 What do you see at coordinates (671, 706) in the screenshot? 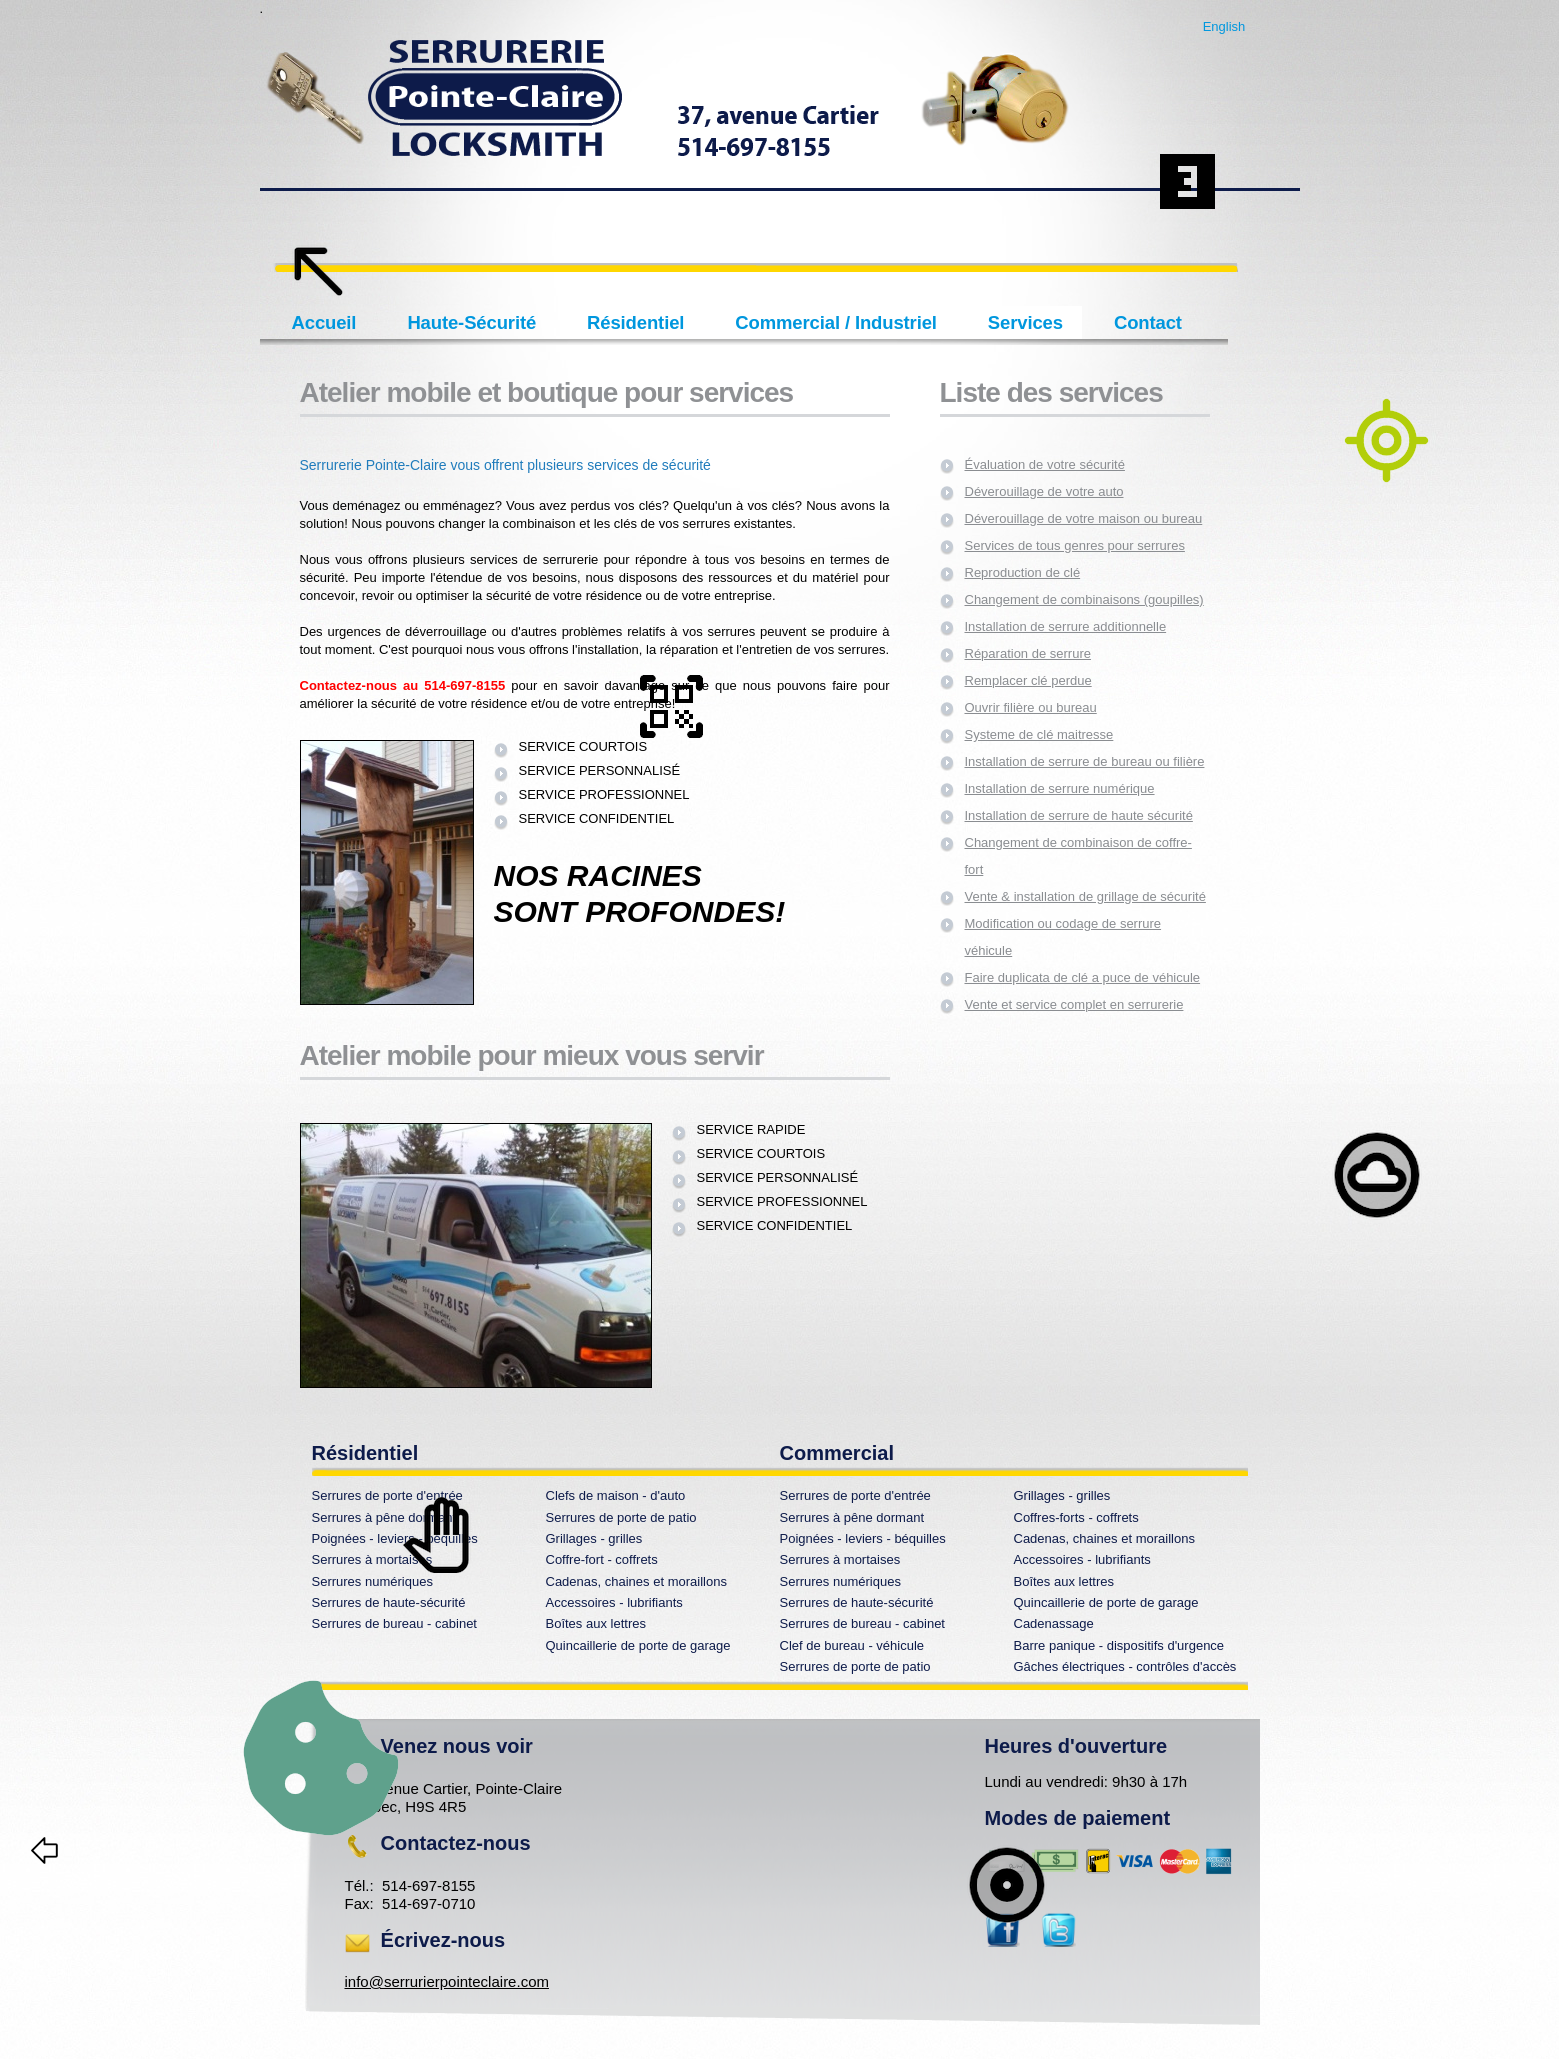
I see `scan a QR code` at bounding box center [671, 706].